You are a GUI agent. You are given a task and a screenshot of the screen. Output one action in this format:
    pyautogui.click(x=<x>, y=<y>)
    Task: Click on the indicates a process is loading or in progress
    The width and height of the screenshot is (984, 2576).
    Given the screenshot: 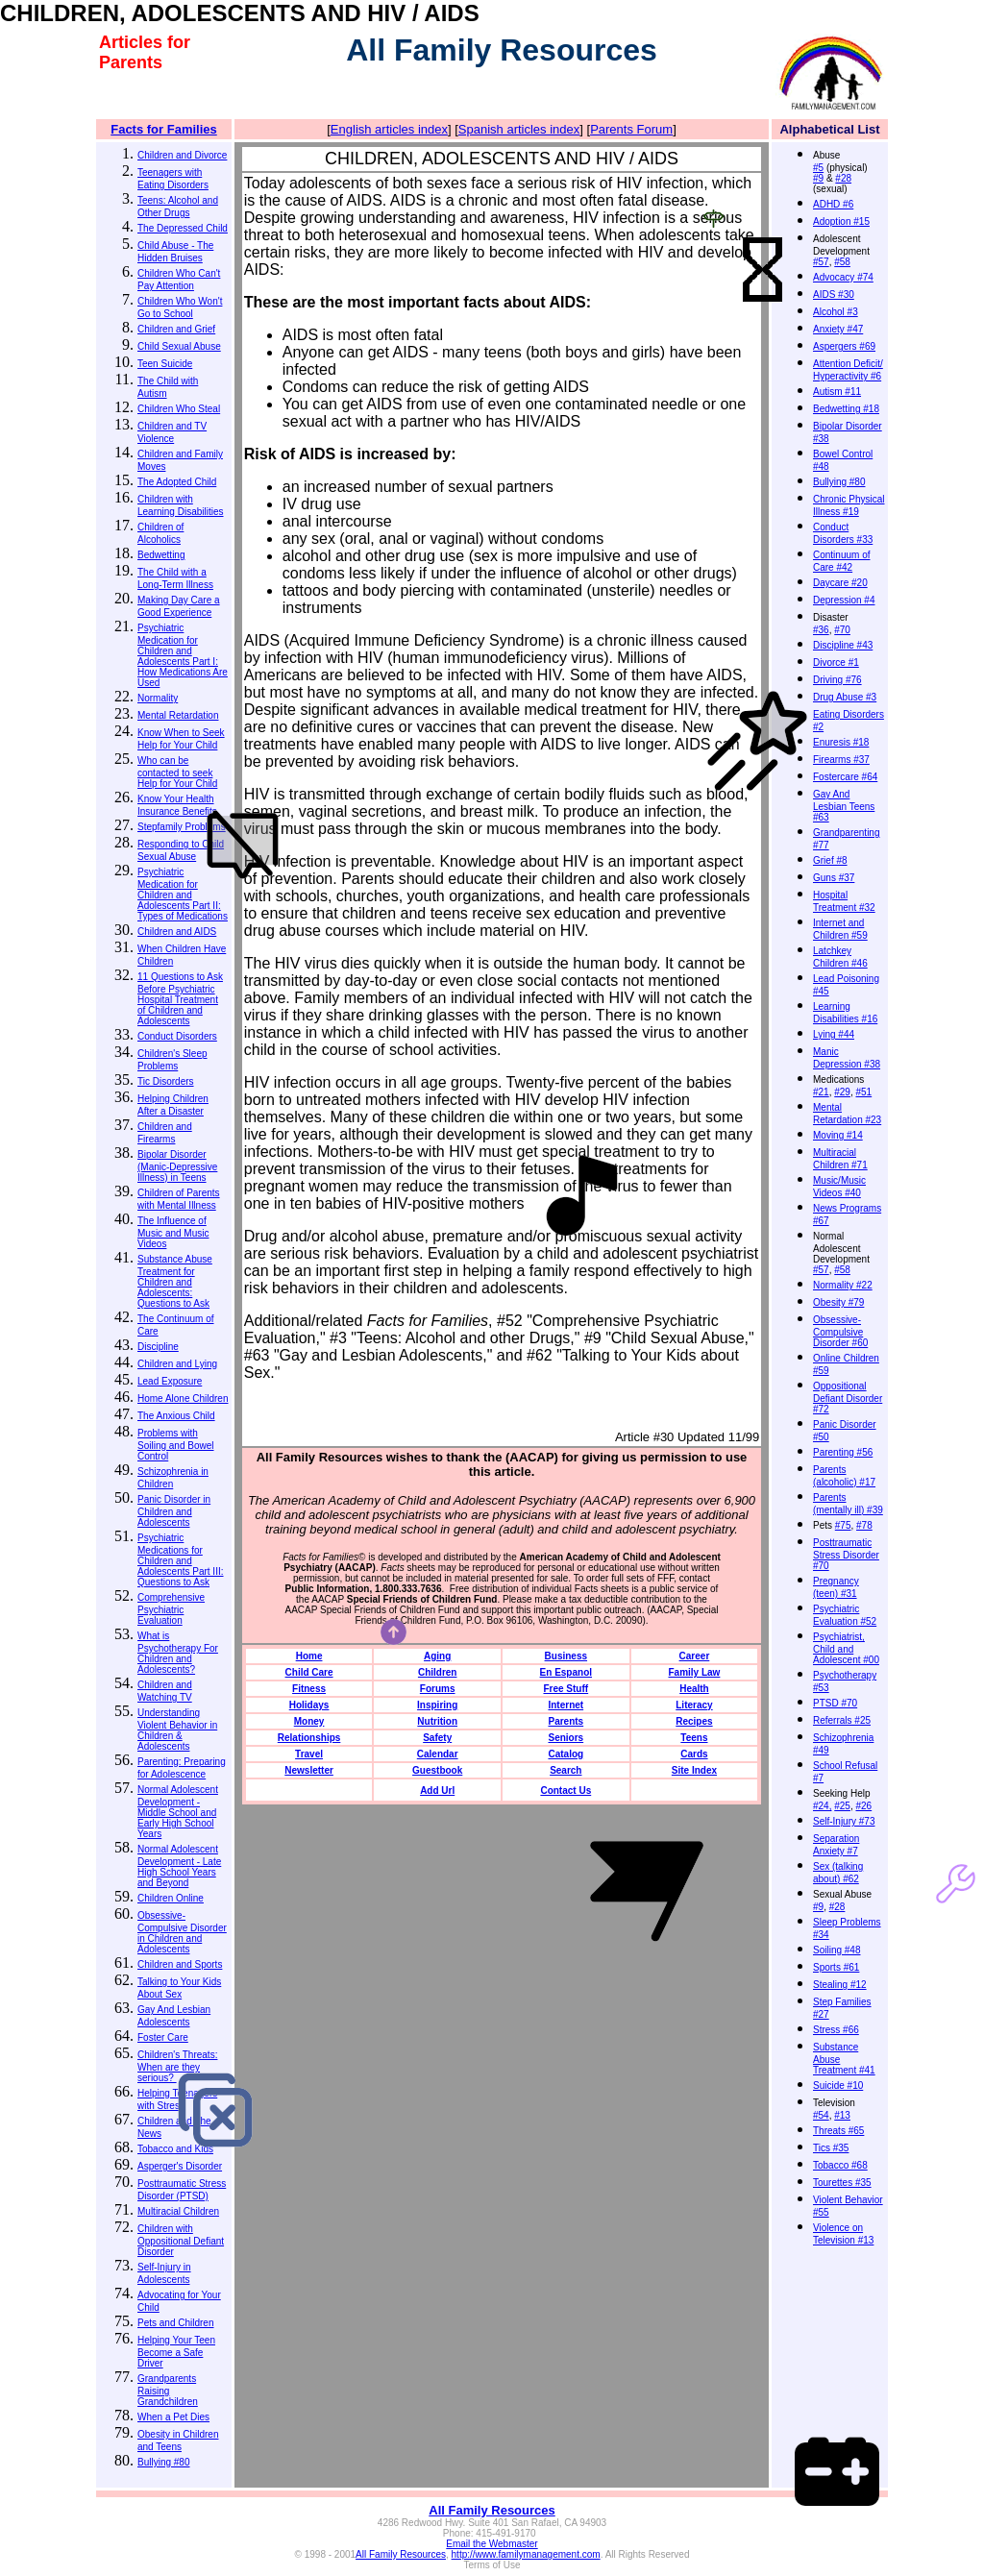 What is the action you would take?
    pyautogui.click(x=762, y=269)
    